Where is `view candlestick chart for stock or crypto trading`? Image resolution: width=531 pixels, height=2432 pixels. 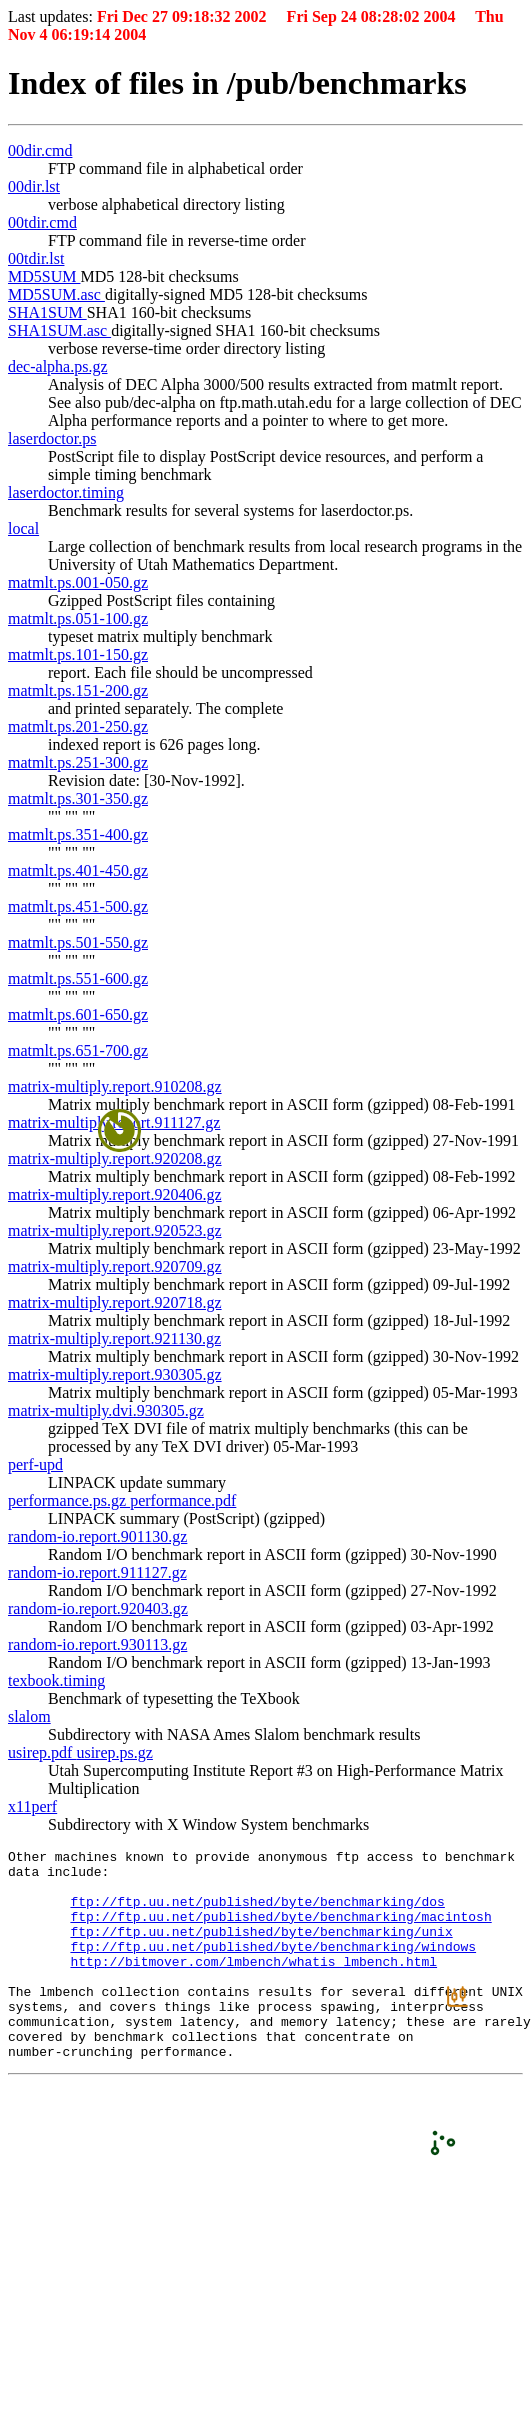 view candlestick chart for stock or crypto trading is located at coordinates (457, 1996).